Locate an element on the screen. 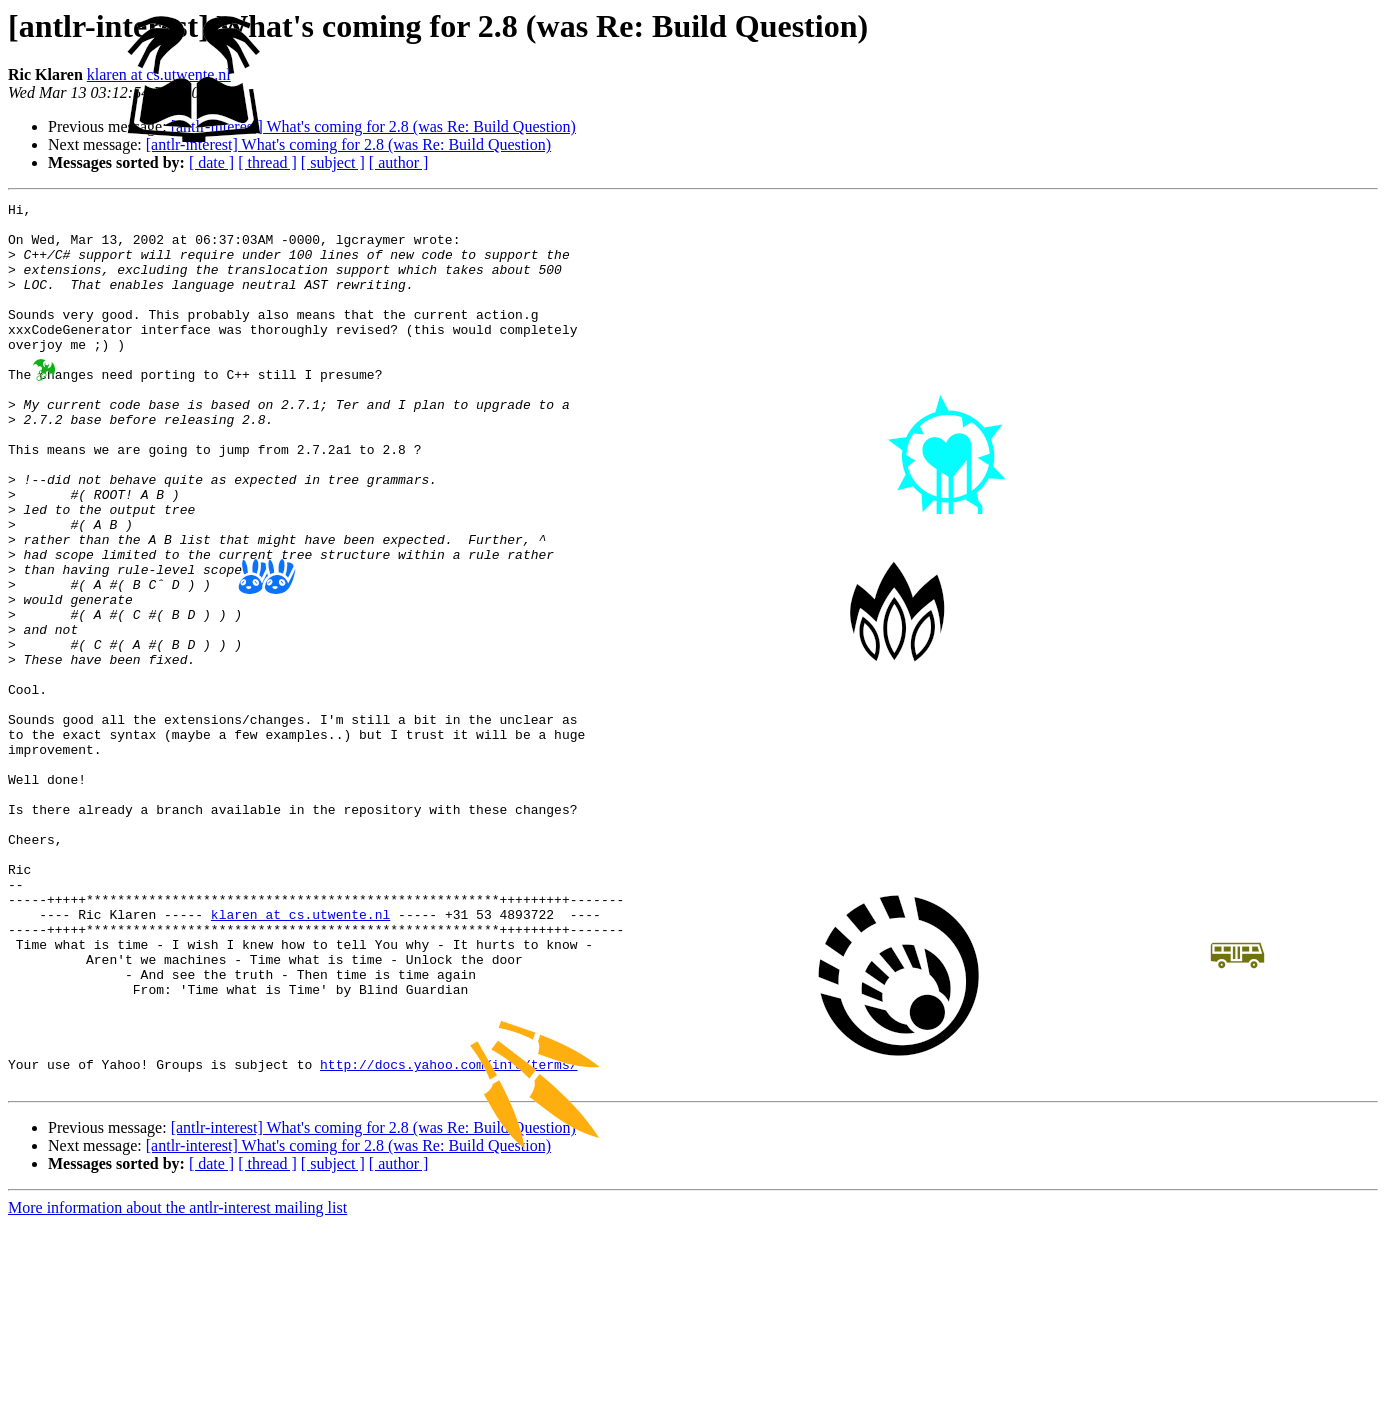 Image resolution: width=1386 pixels, height=1402 pixels. select imp character or creature type is located at coordinates (44, 370).